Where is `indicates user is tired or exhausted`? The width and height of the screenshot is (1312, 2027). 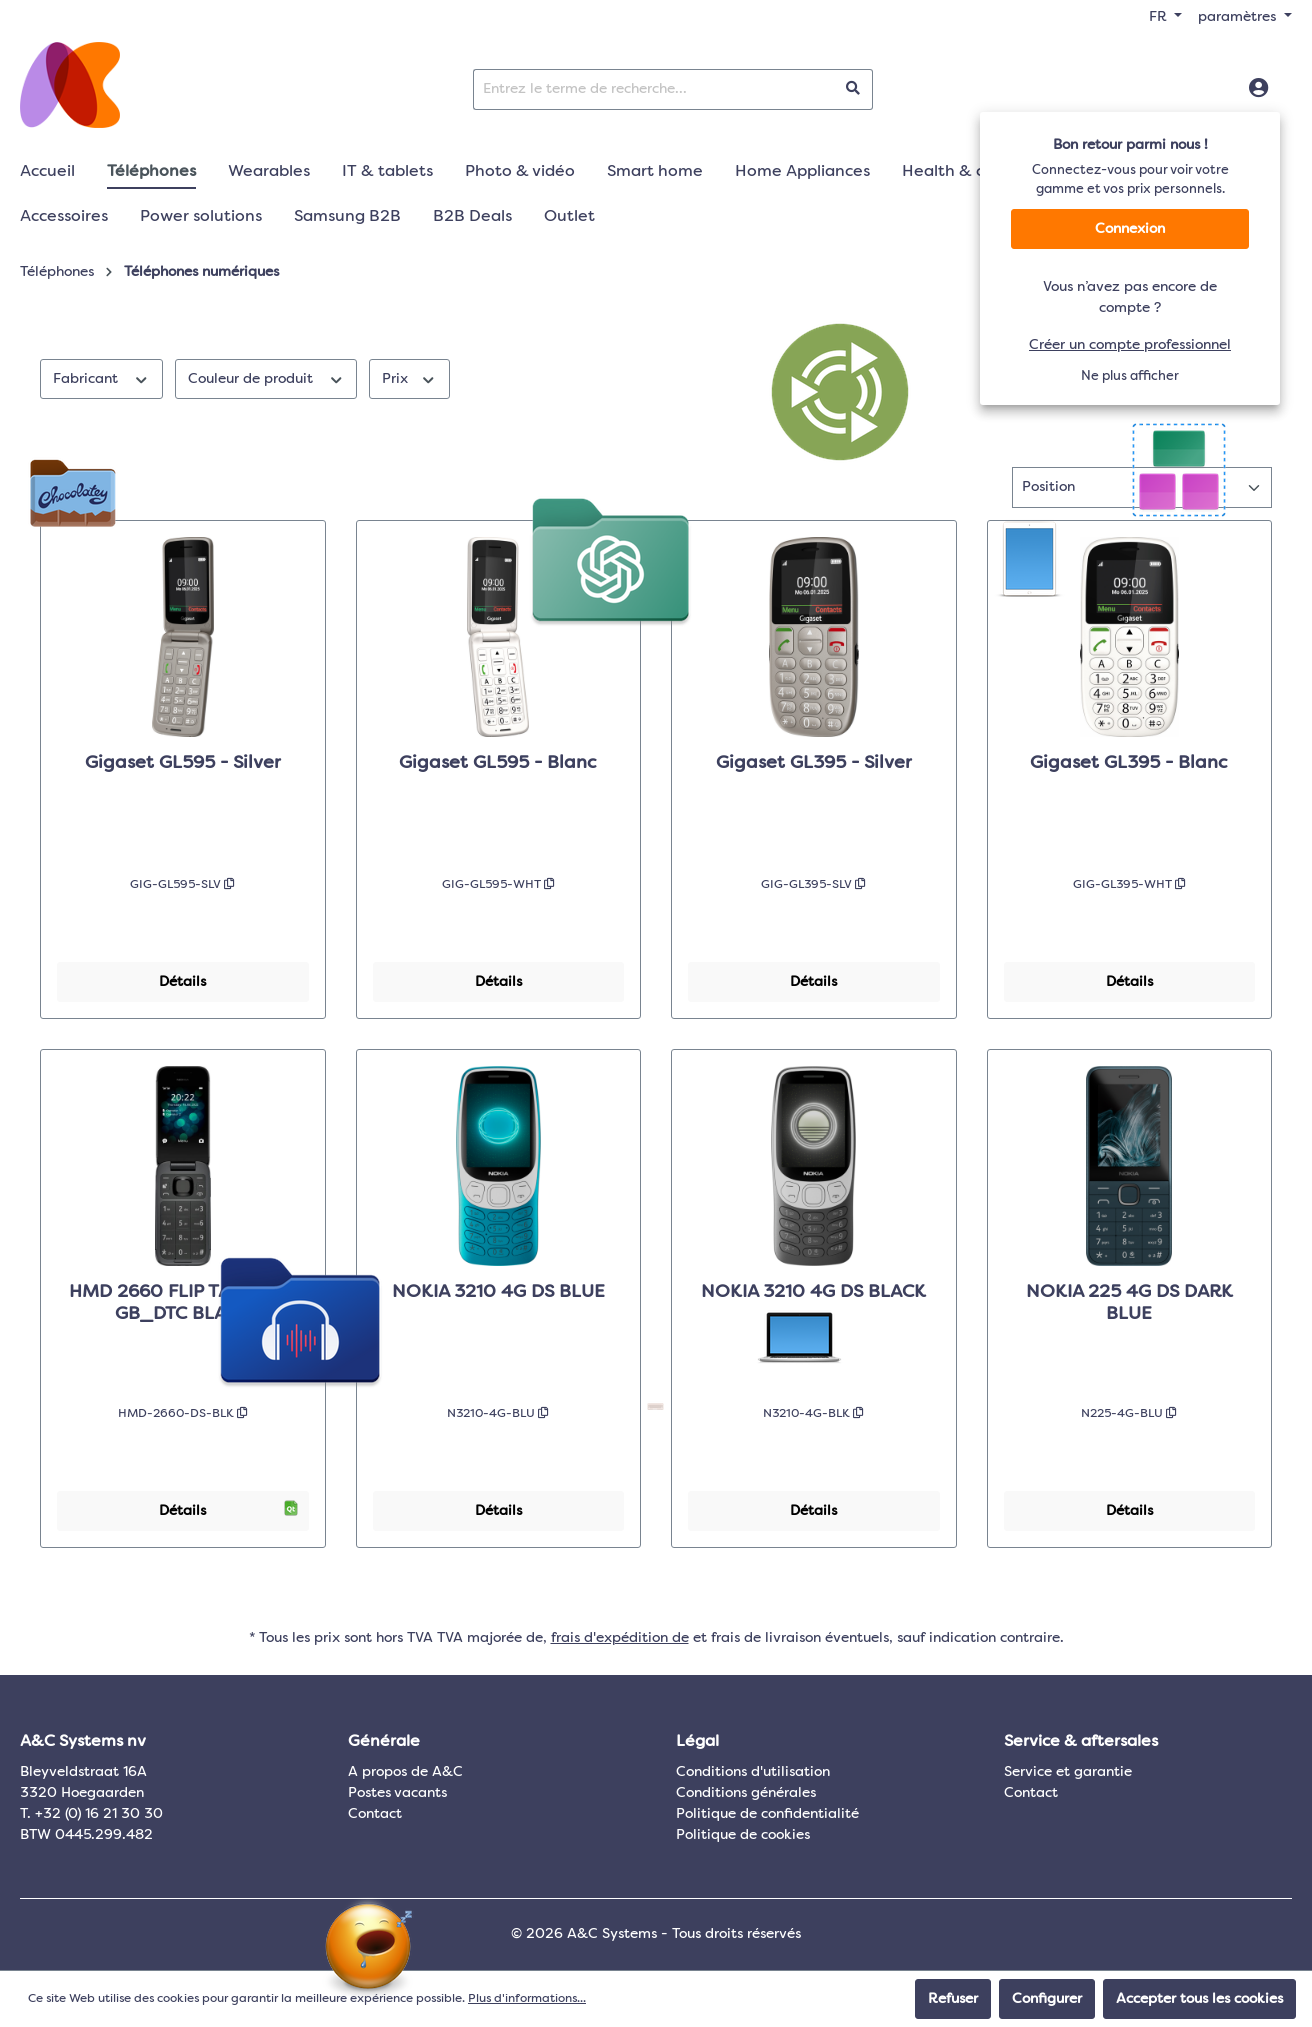 indicates user is tired or exhausted is located at coordinates (368, 1950).